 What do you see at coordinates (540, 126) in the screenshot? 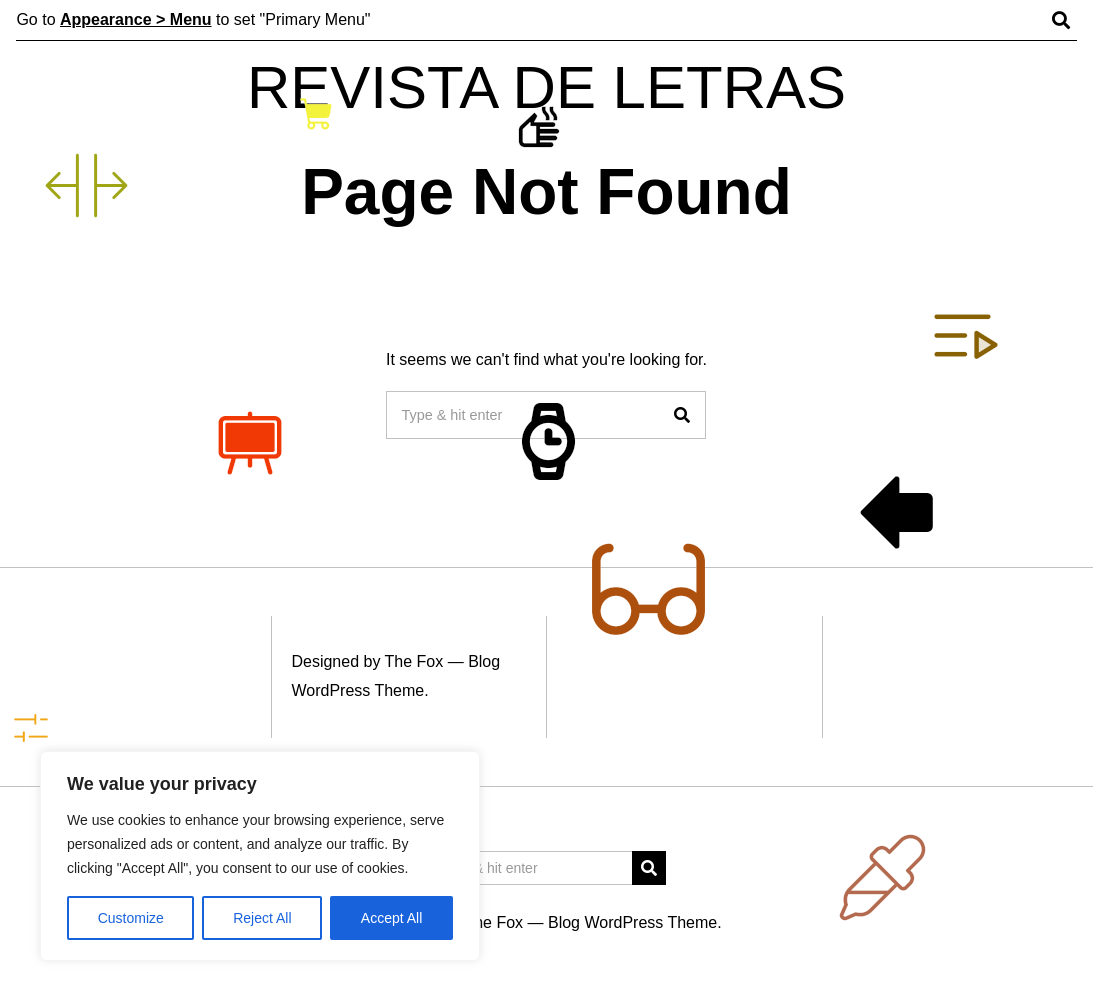
I see `indicates hand dryer available` at bounding box center [540, 126].